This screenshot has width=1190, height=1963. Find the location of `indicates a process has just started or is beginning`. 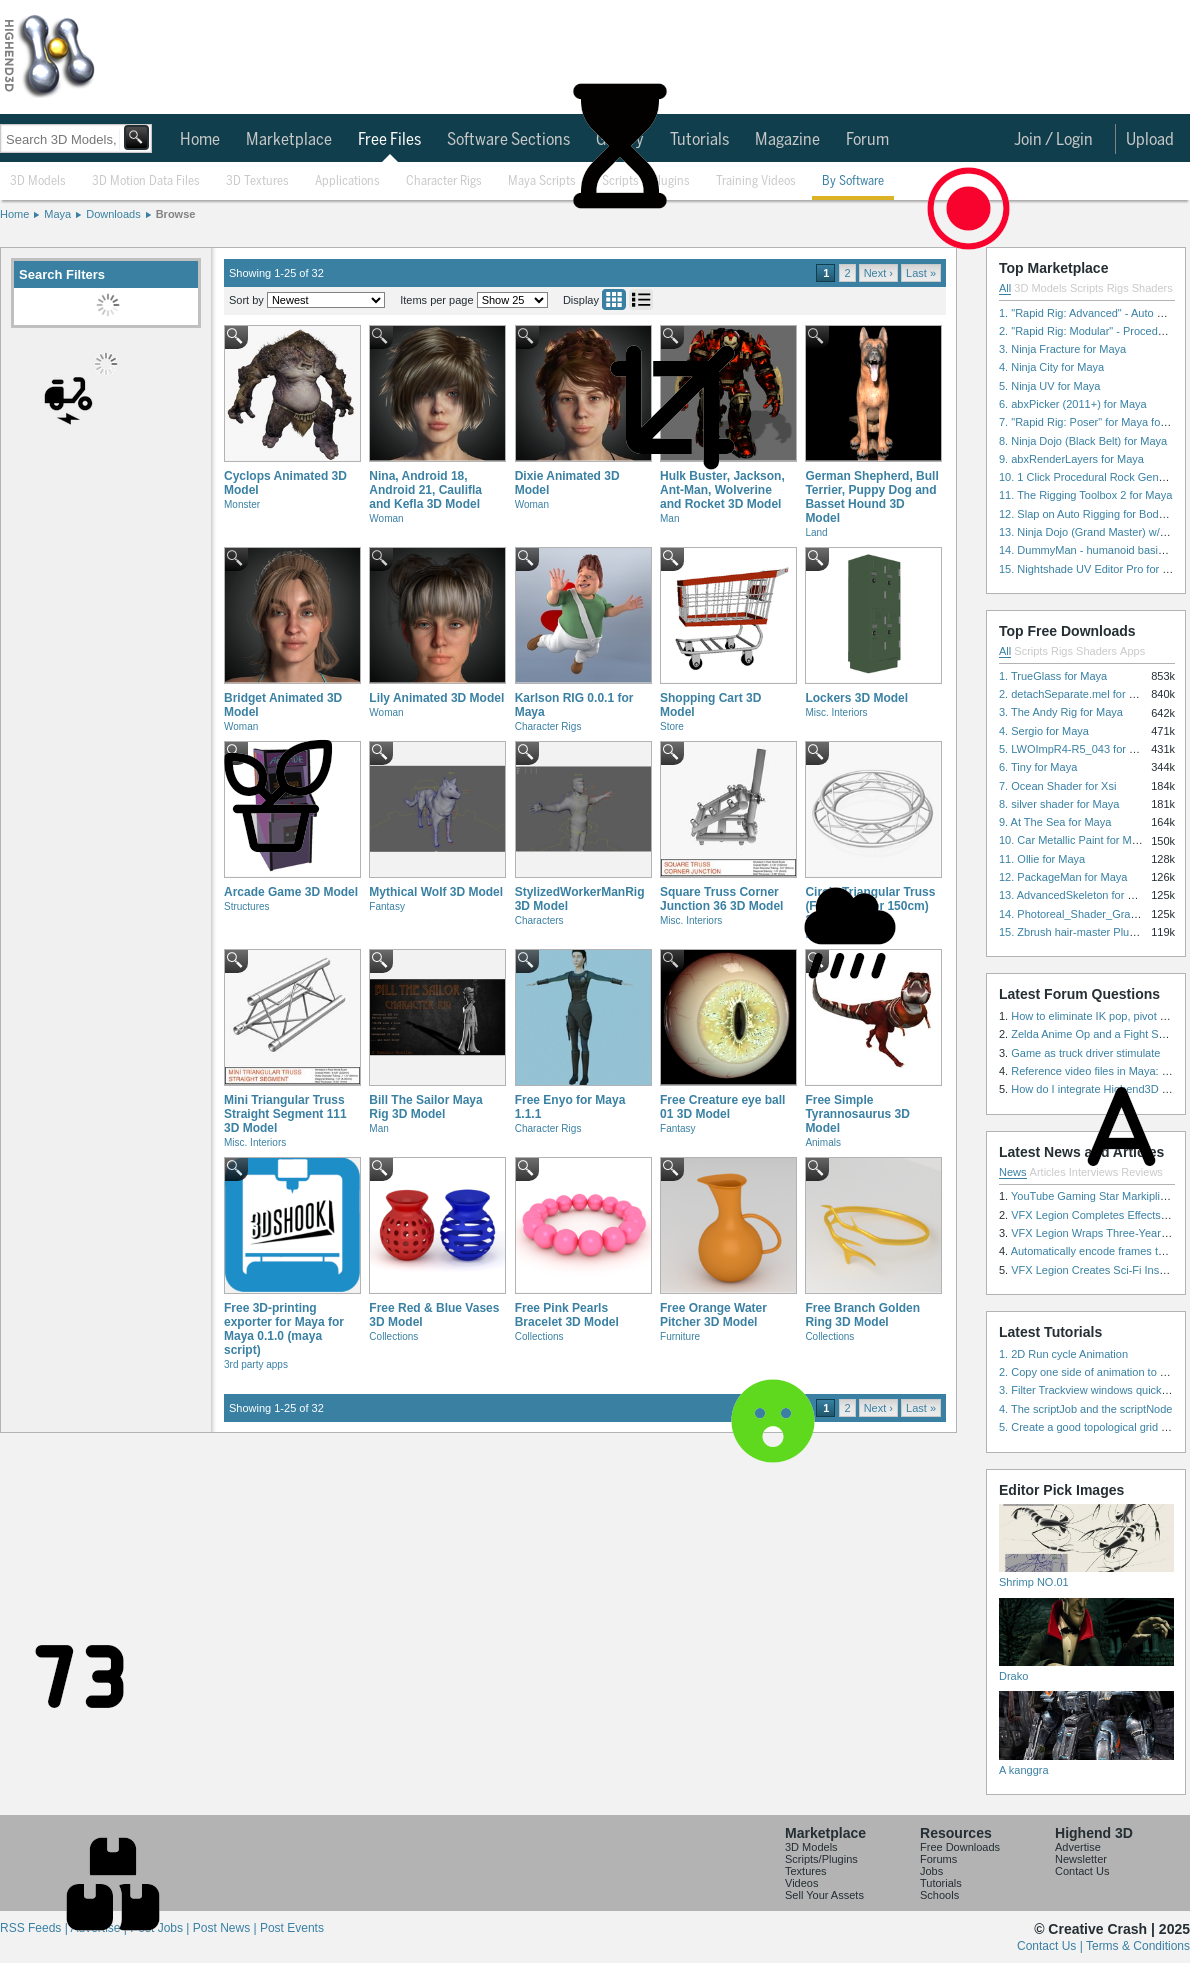

indicates a process has just started or is beginning is located at coordinates (620, 146).